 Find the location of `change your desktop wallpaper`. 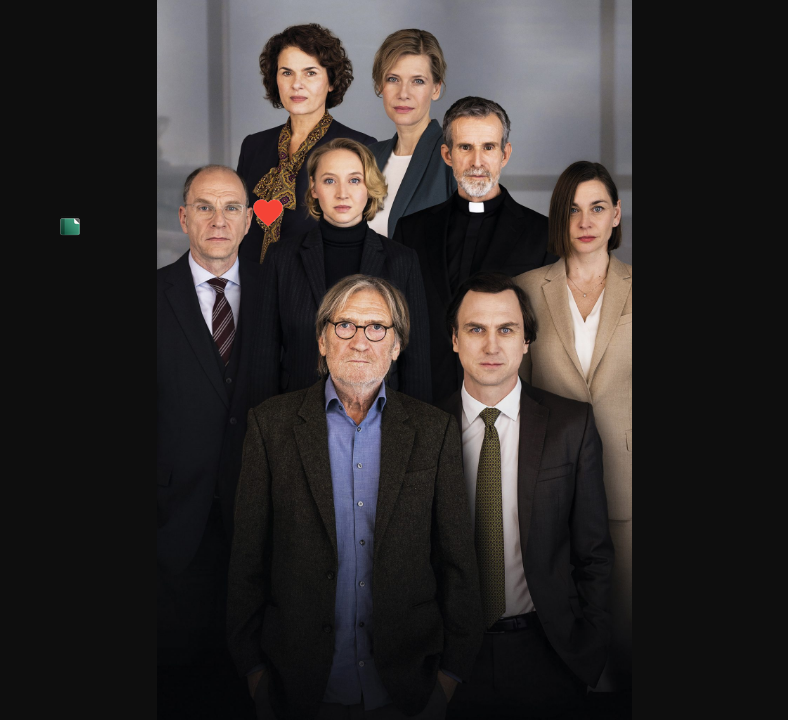

change your desktop wallpaper is located at coordinates (70, 226).